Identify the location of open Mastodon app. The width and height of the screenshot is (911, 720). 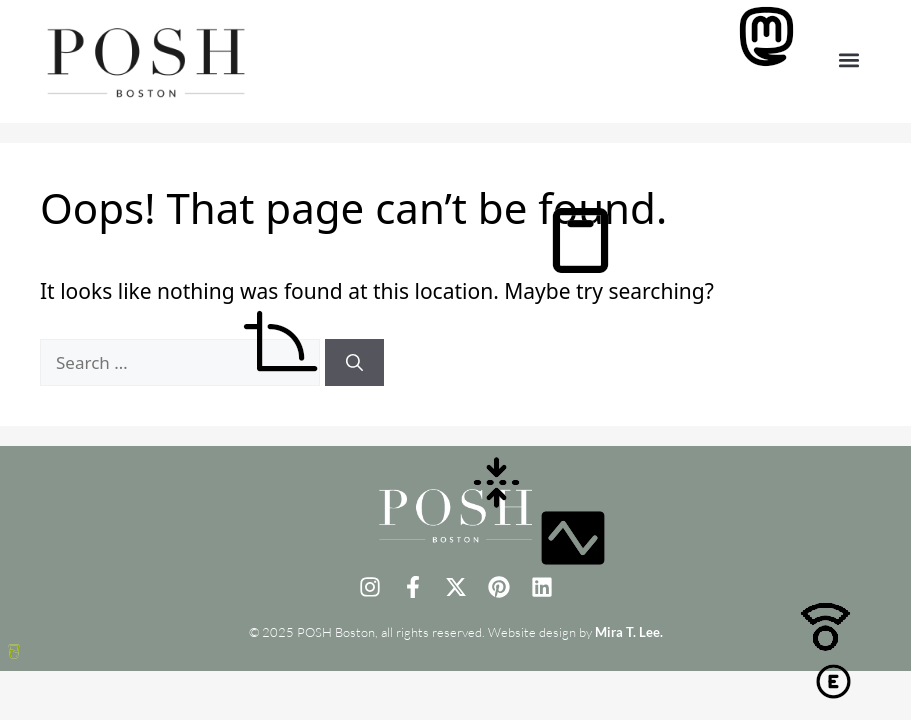
(766, 36).